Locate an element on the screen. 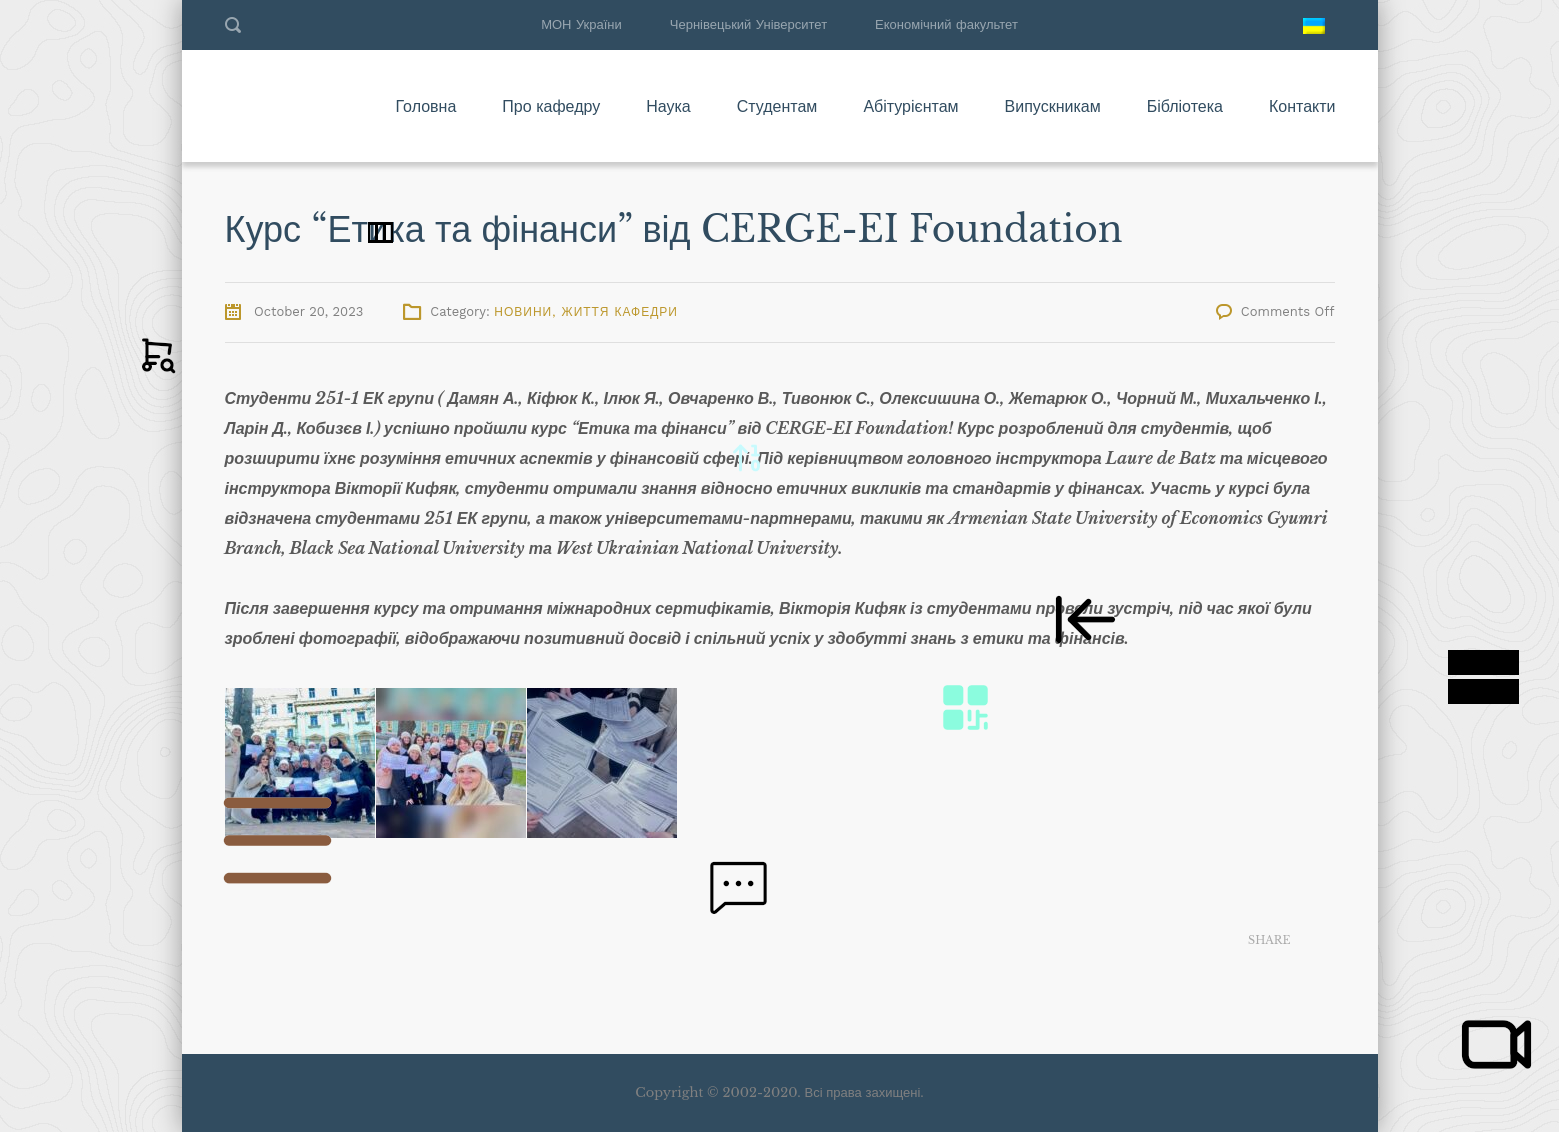  navigate to the beginning of content is located at coordinates (1085, 619).